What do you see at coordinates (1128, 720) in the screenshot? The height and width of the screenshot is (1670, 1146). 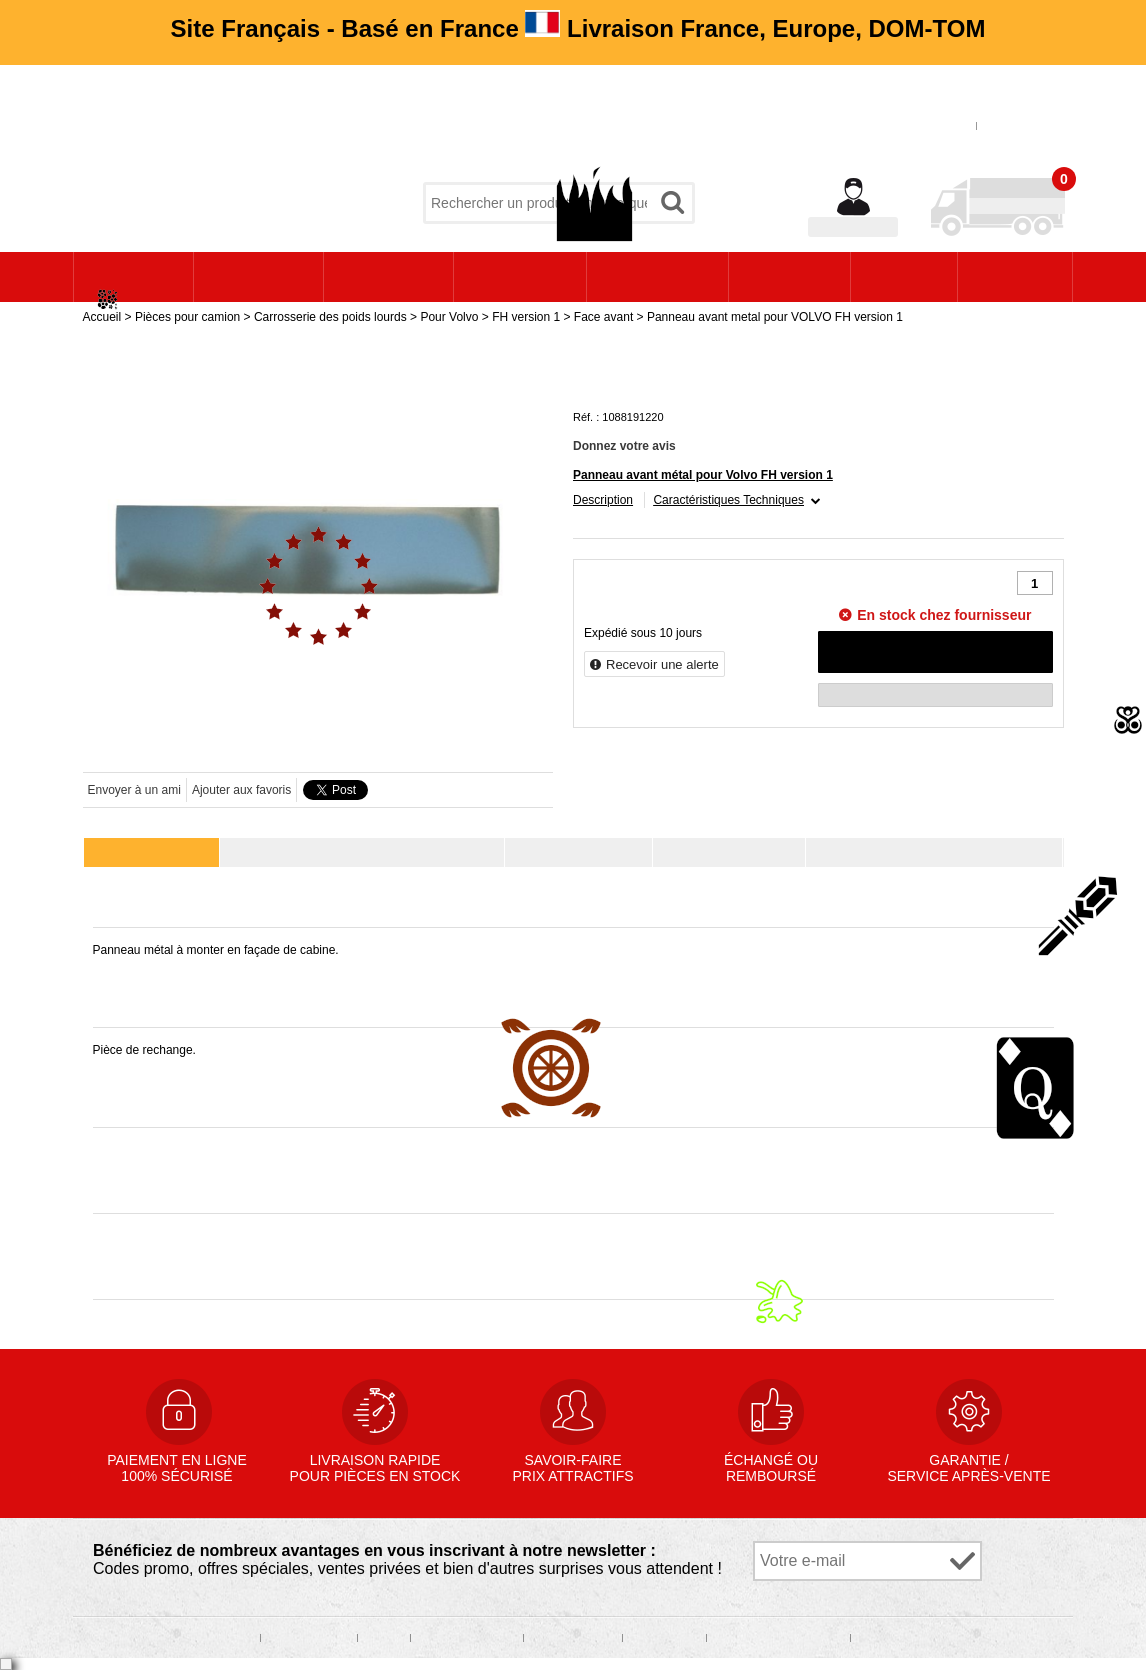 I see `decorative abstract symbol or ornament` at bounding box center [1128, 720].